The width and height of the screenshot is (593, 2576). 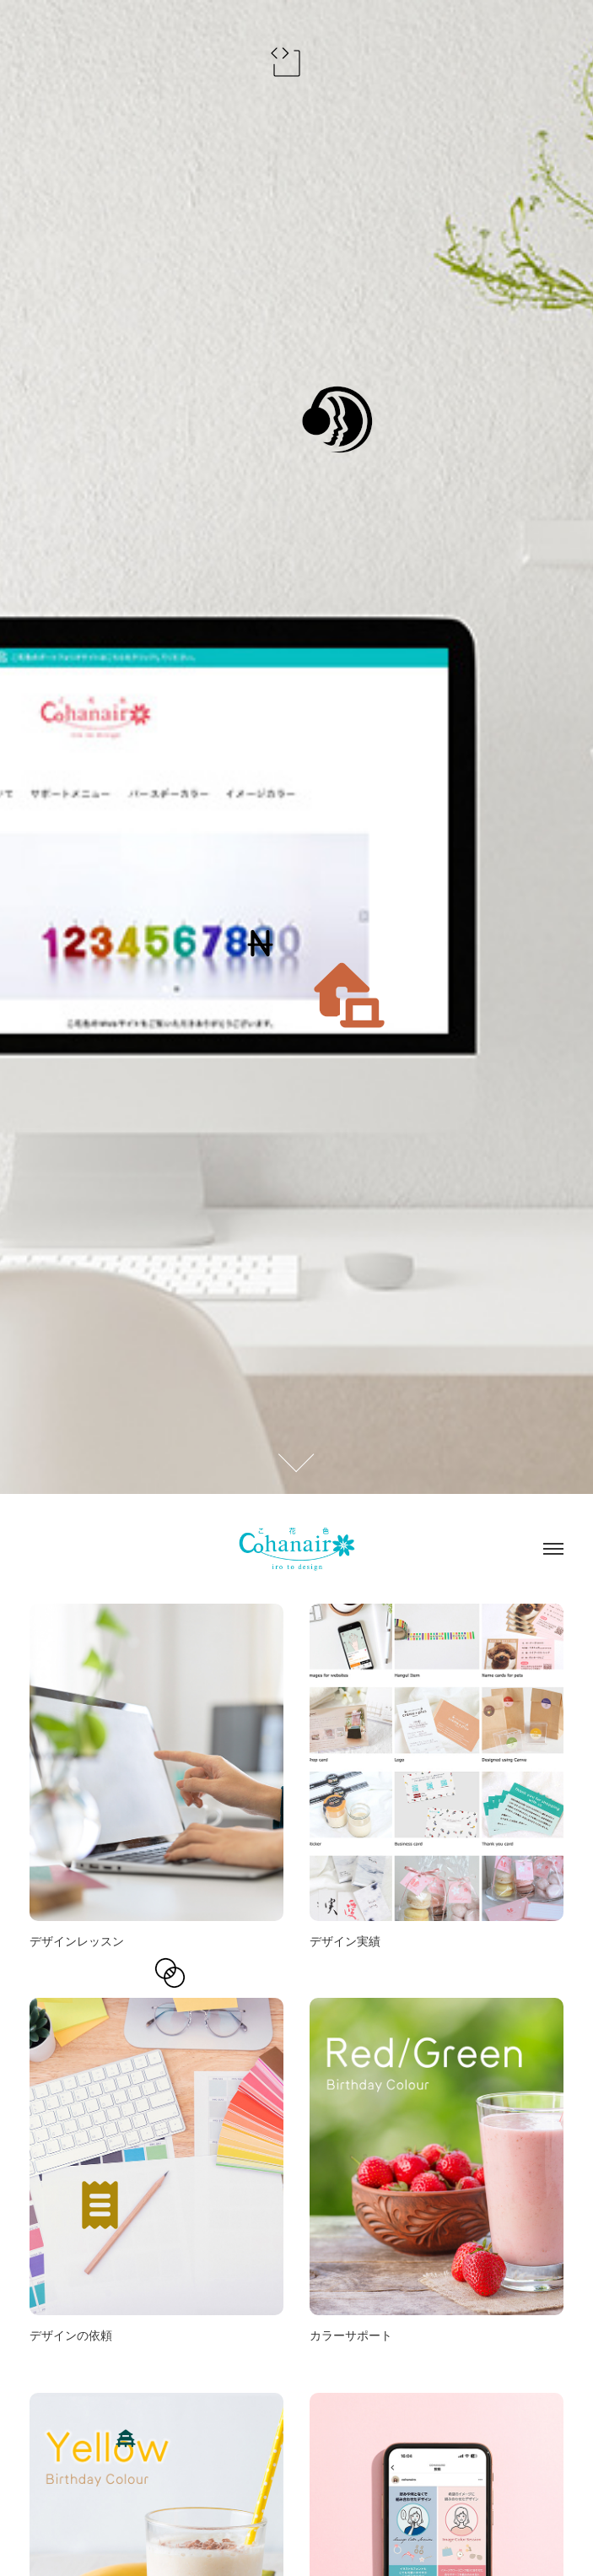 What do you see at coordinates (337, 419) in the screenshot?
I see `open teamspeak voice chat application` at bounding box center [337, 419].